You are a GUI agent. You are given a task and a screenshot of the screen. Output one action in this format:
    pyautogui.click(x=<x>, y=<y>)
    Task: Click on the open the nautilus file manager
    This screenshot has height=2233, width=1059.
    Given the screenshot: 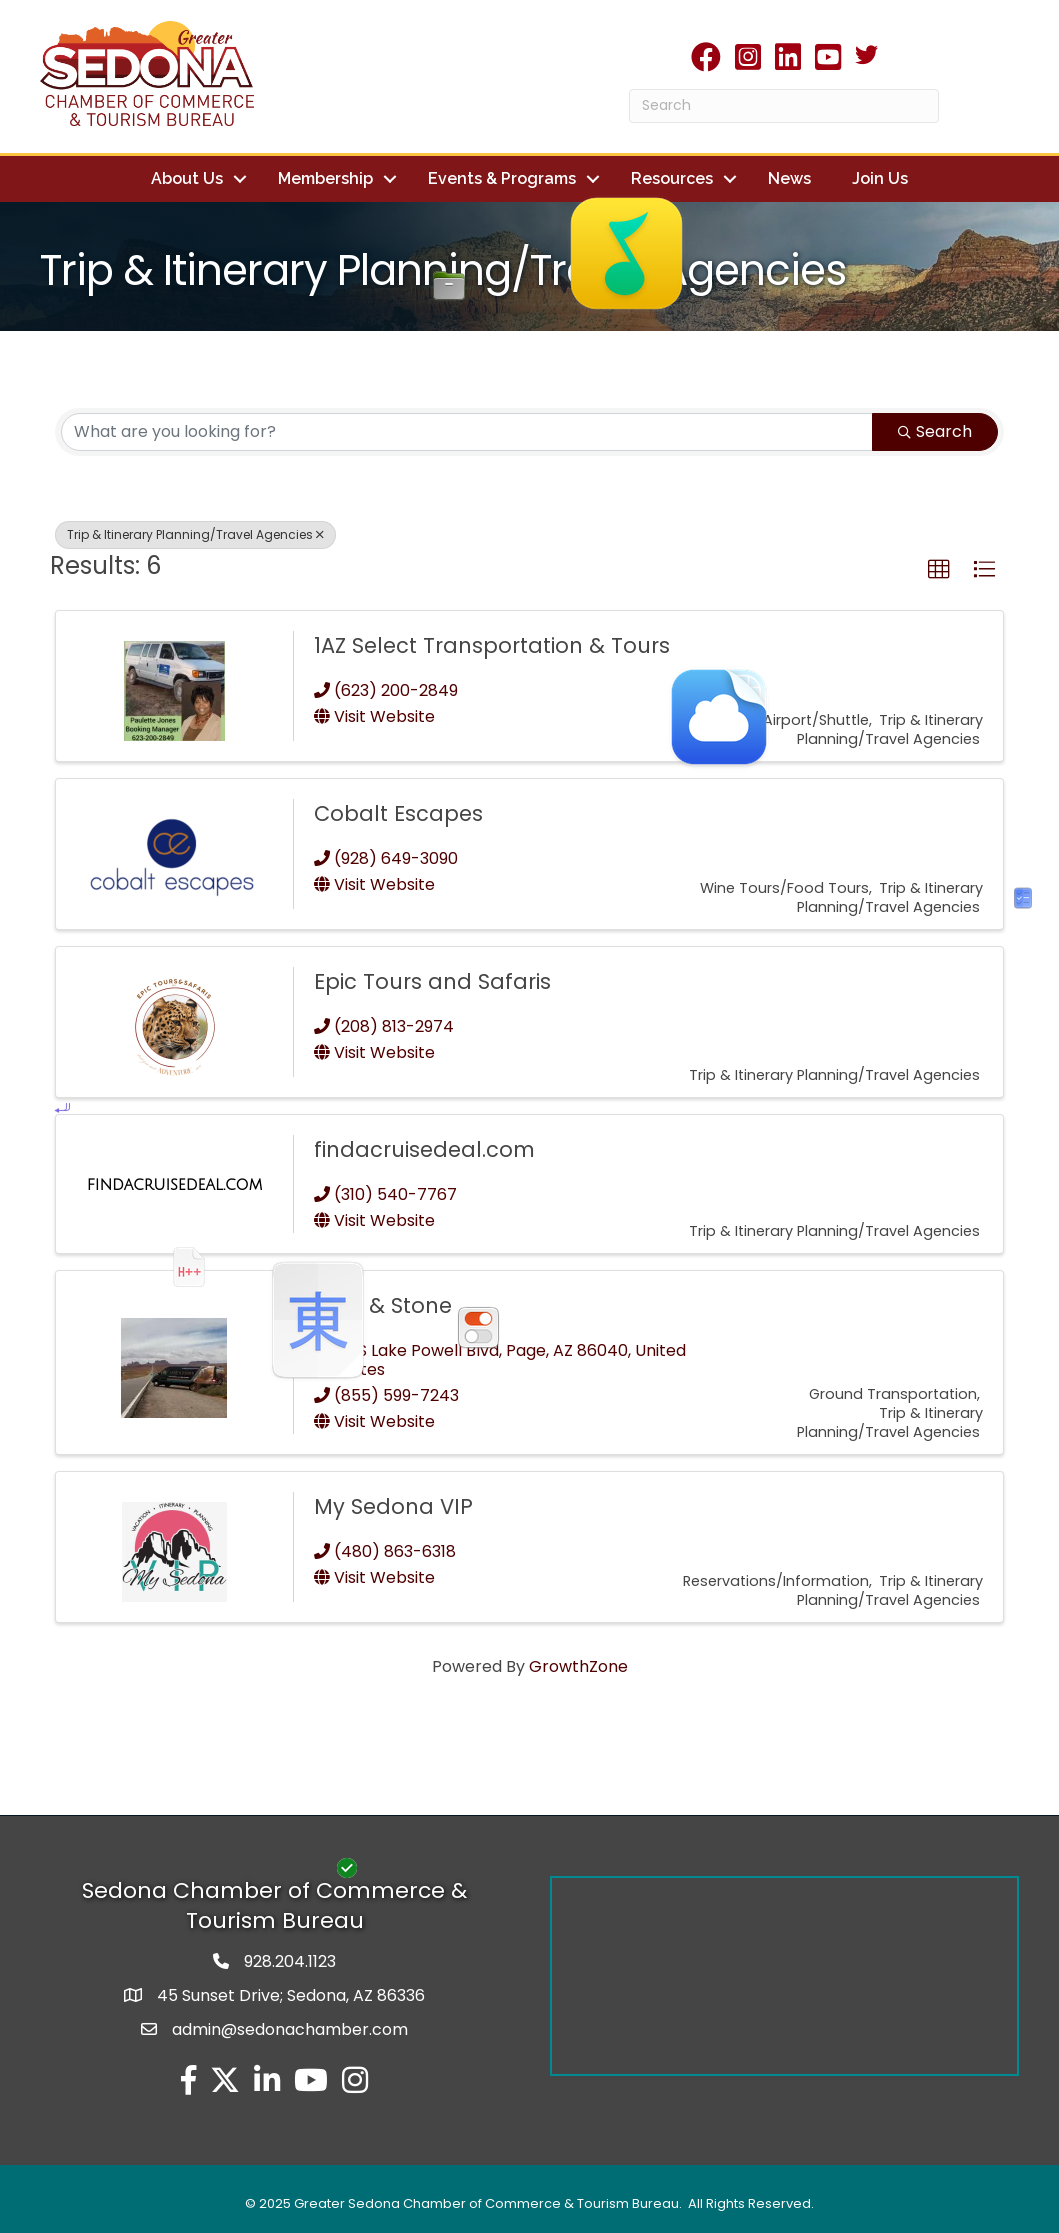 What is the action you would take?
    pyautogui.click(x=449, y=285)
    